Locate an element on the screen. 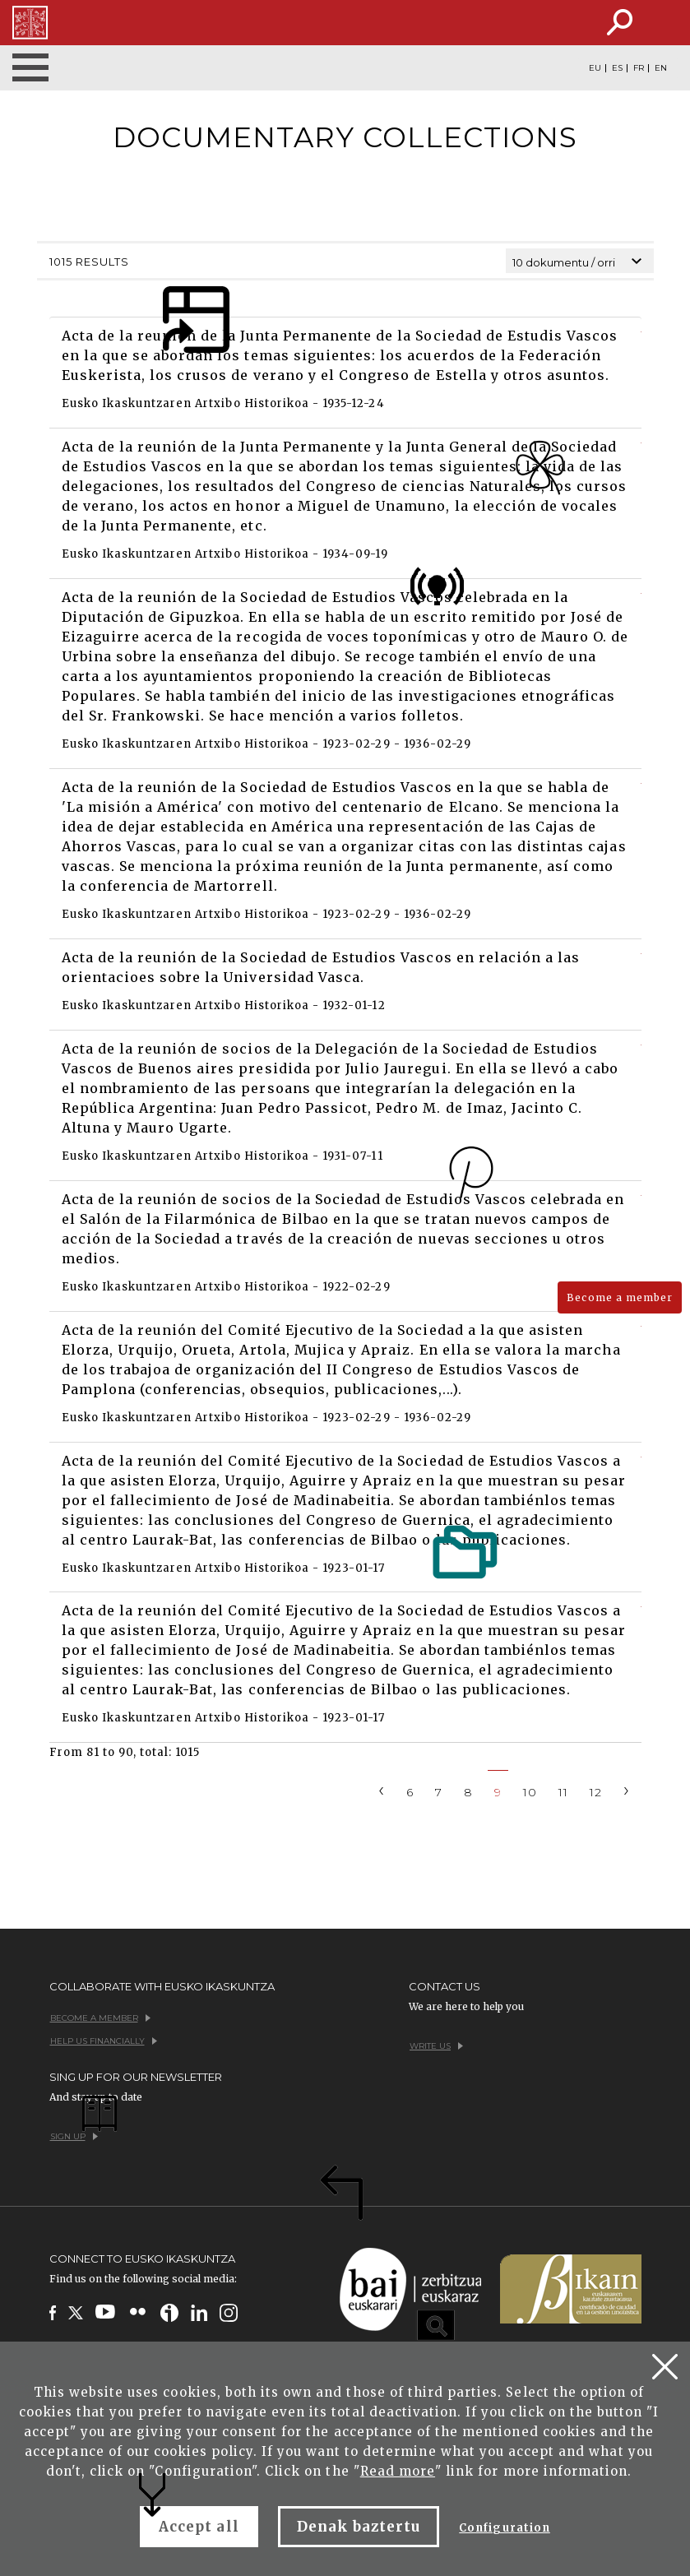  indicates luck or bonus reward feature is located at coordinates (539, 466).